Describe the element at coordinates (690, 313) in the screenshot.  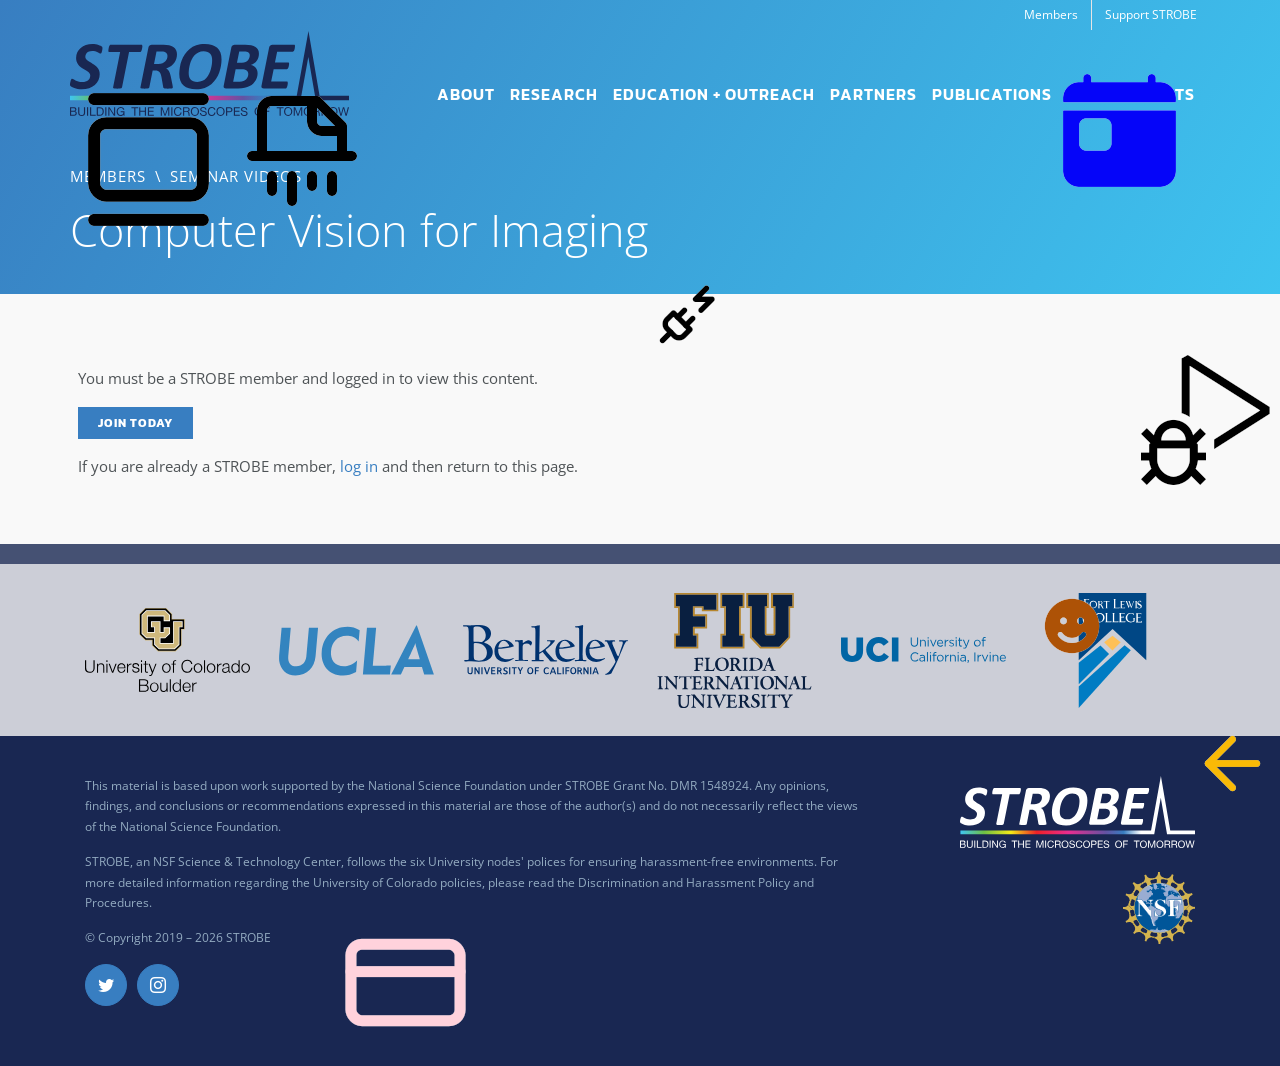
I see `charging or power connection active` at that location.